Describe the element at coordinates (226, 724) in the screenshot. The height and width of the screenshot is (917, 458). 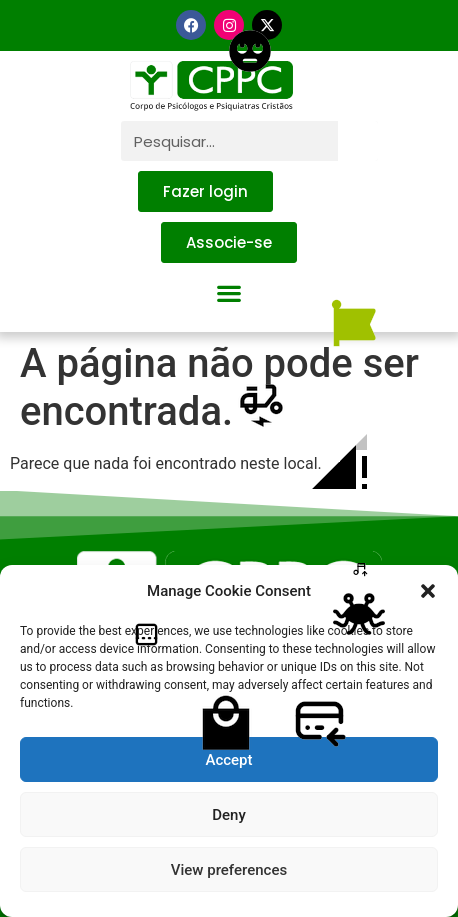
I see `open shopping bag or cart` at that location.